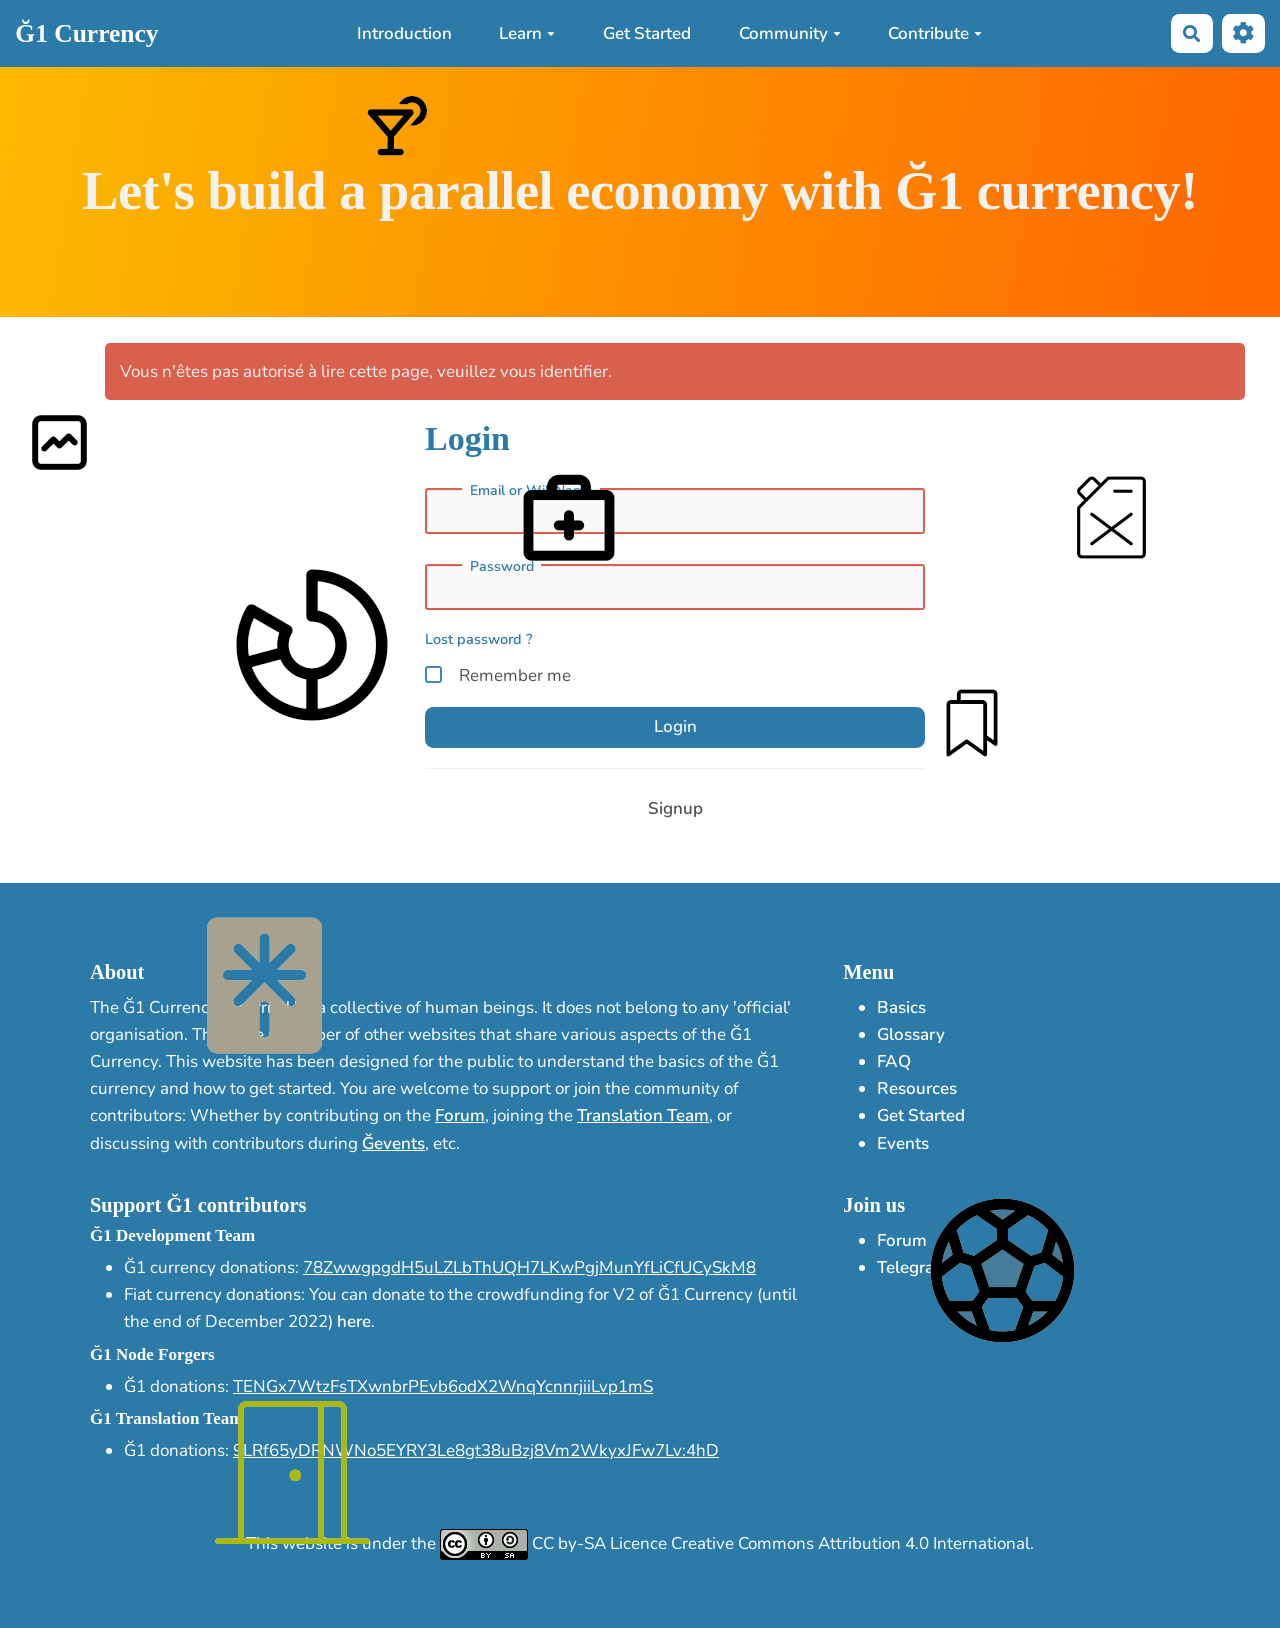 Image resolution: width=1280 pixels, height=1628 pixels. What do you see at coordinates (972, 723) in the screenshot?
I see `view your saved bookmarks` at bounding box center [972, 723].